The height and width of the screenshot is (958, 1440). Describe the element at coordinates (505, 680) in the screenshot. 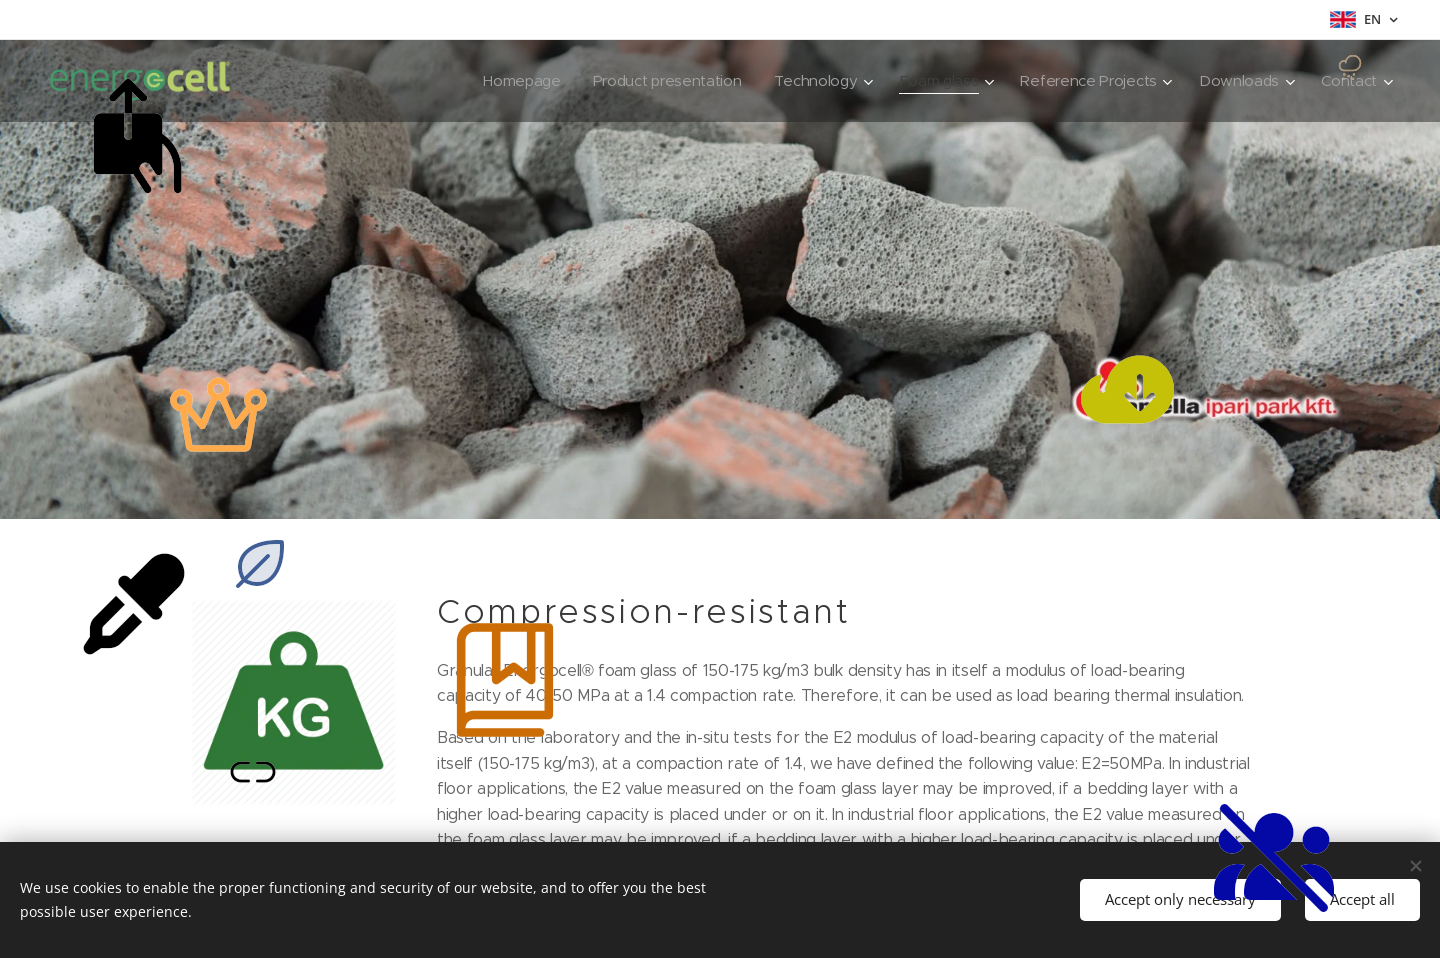

I see `access your bookmarked reading list` at that location.